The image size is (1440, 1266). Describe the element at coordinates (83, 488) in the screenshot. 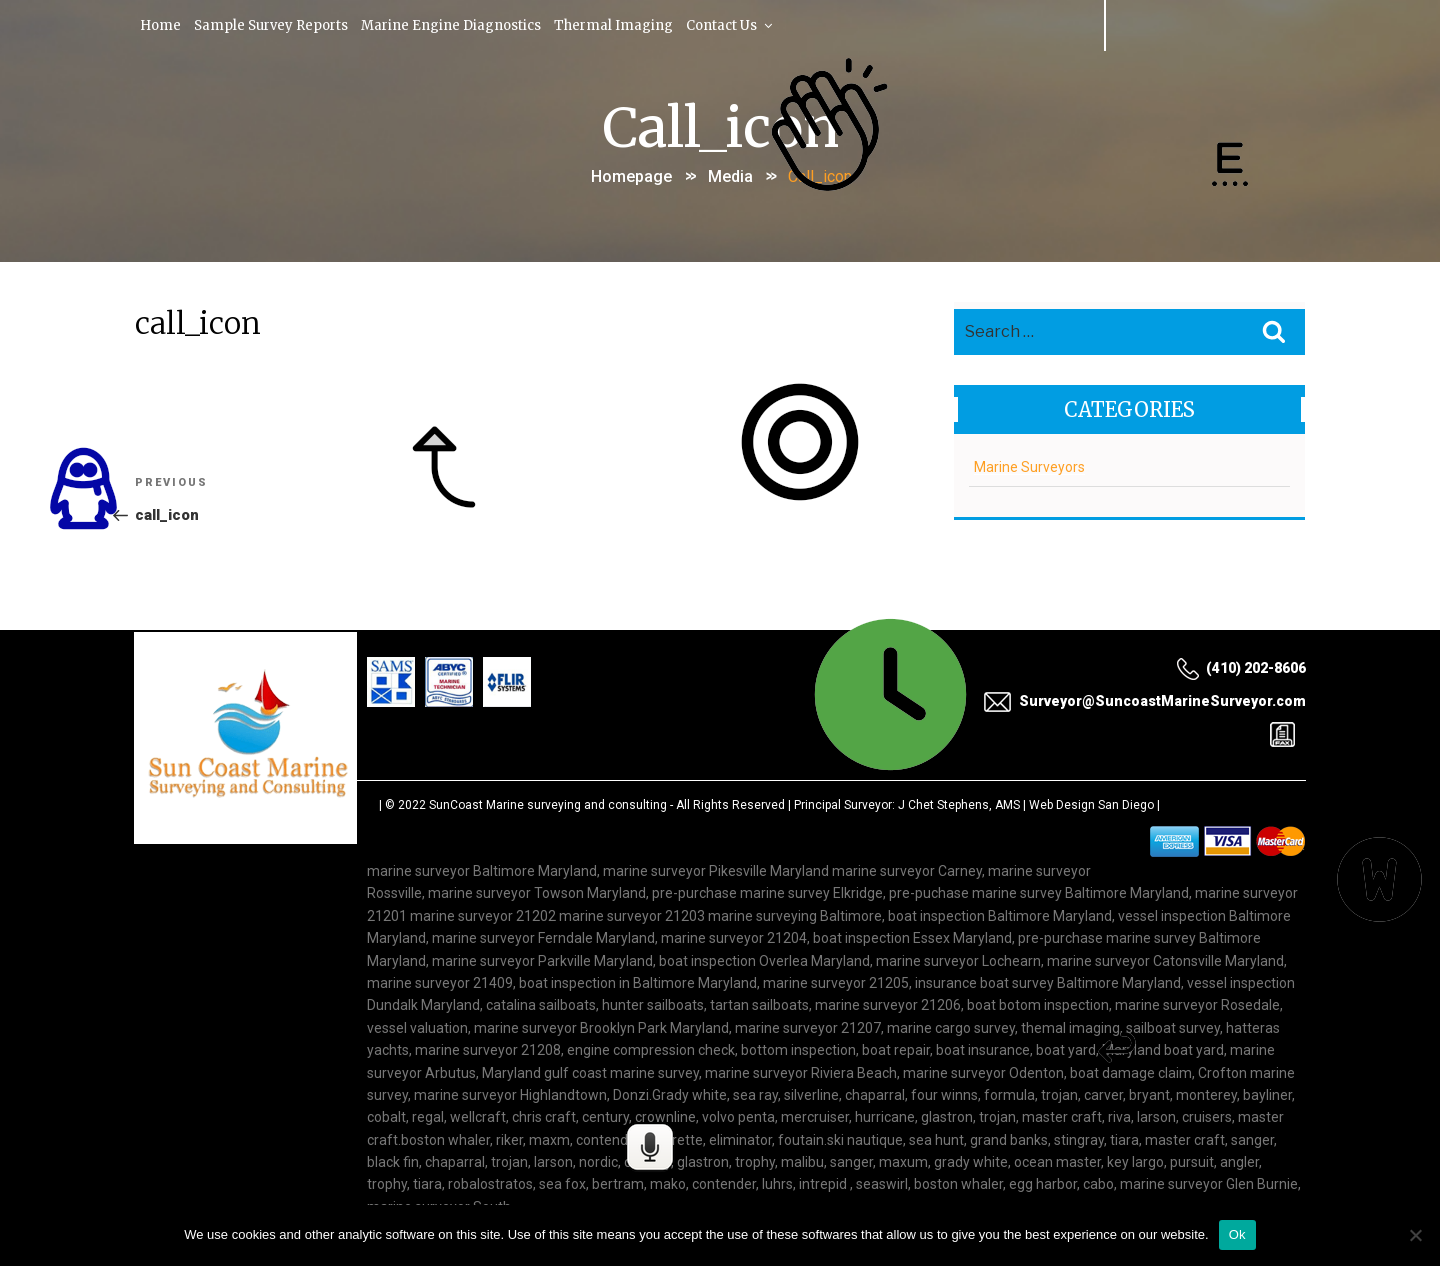

I see `open QQ messenger` at that location.